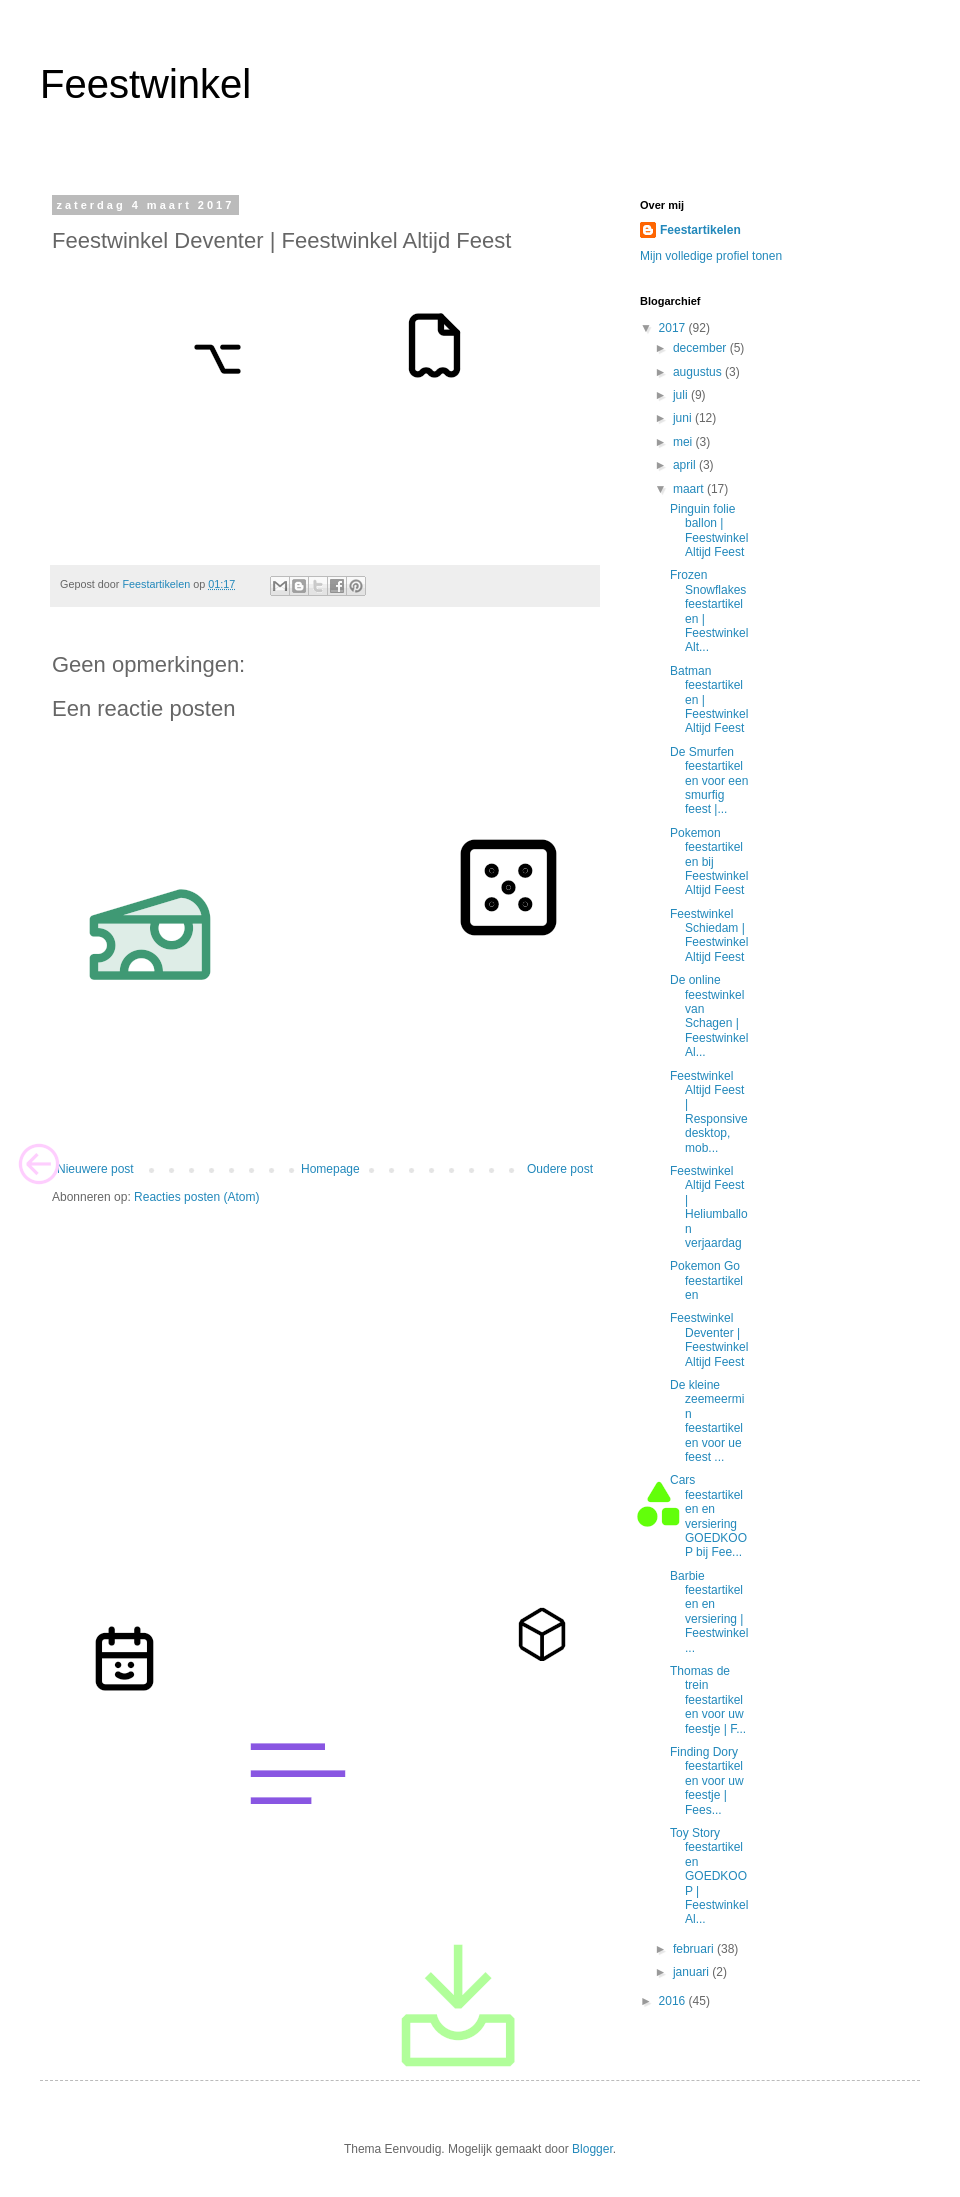  I want to click on view upcoming fun events or celebrations, so click(124, 1658).